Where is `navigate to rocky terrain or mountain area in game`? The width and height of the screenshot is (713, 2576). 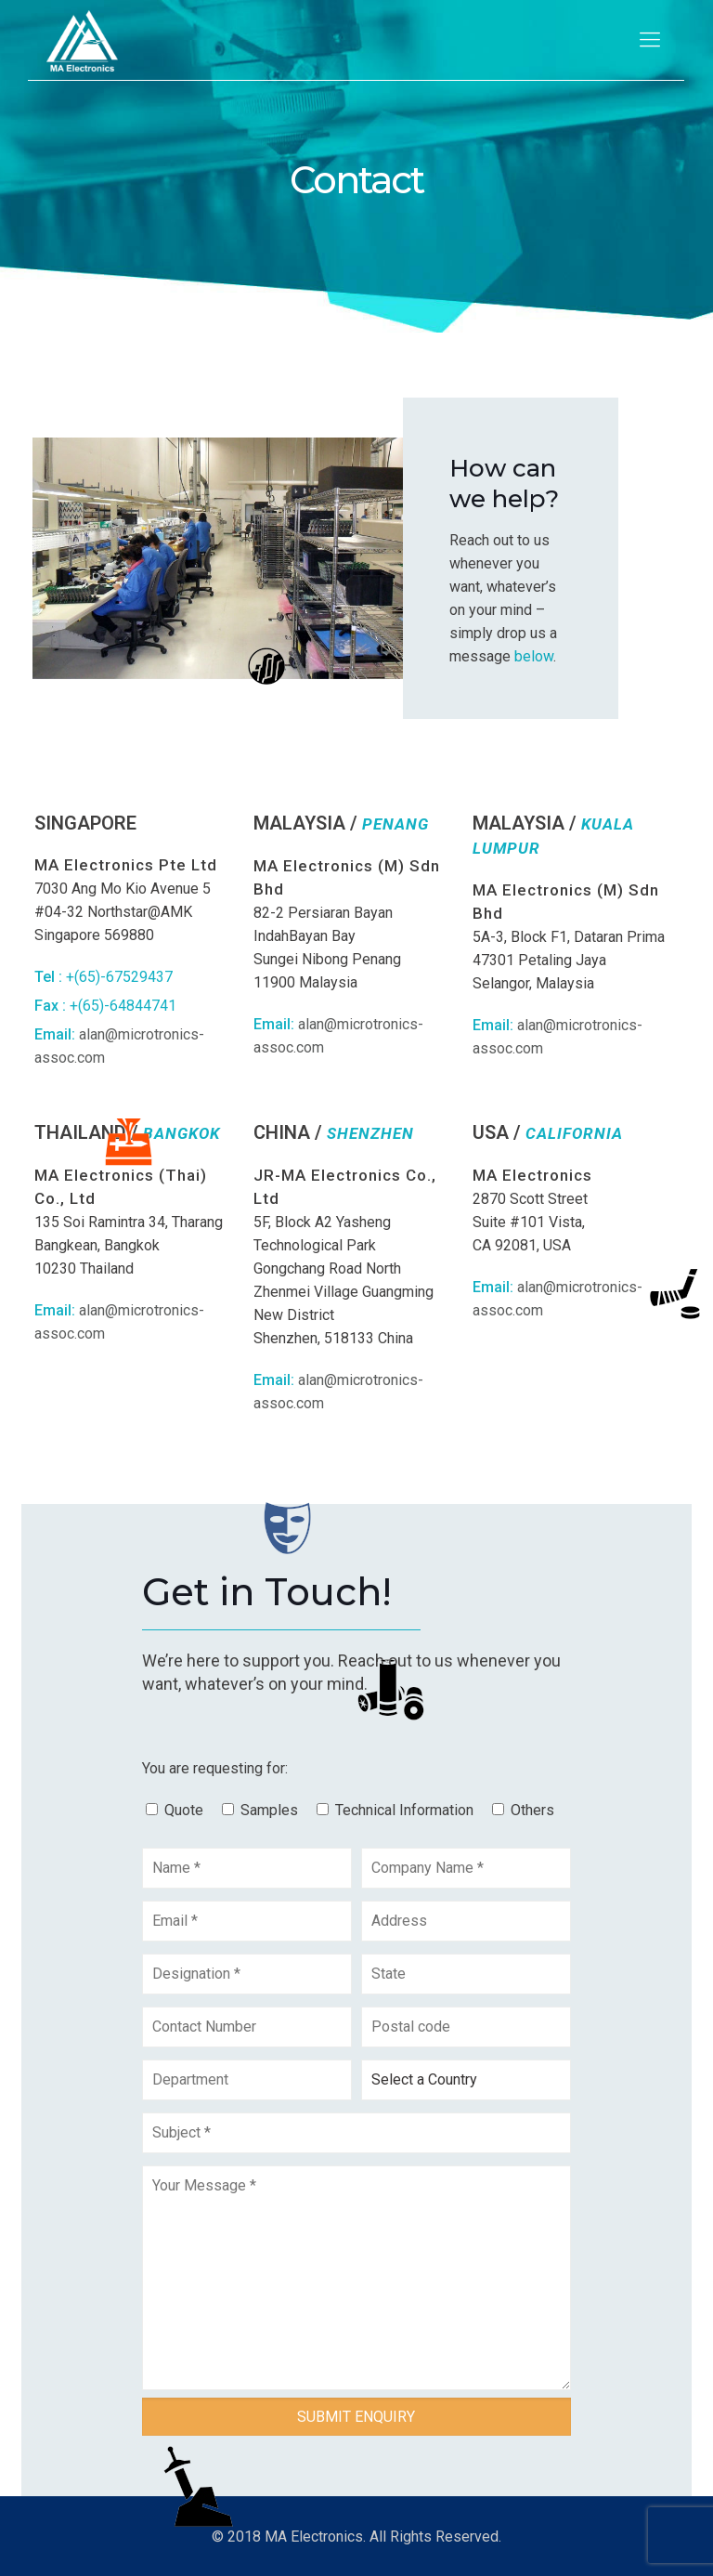 navigate to rocky terrain or mountain area in game is located at coordinates (266, 666).